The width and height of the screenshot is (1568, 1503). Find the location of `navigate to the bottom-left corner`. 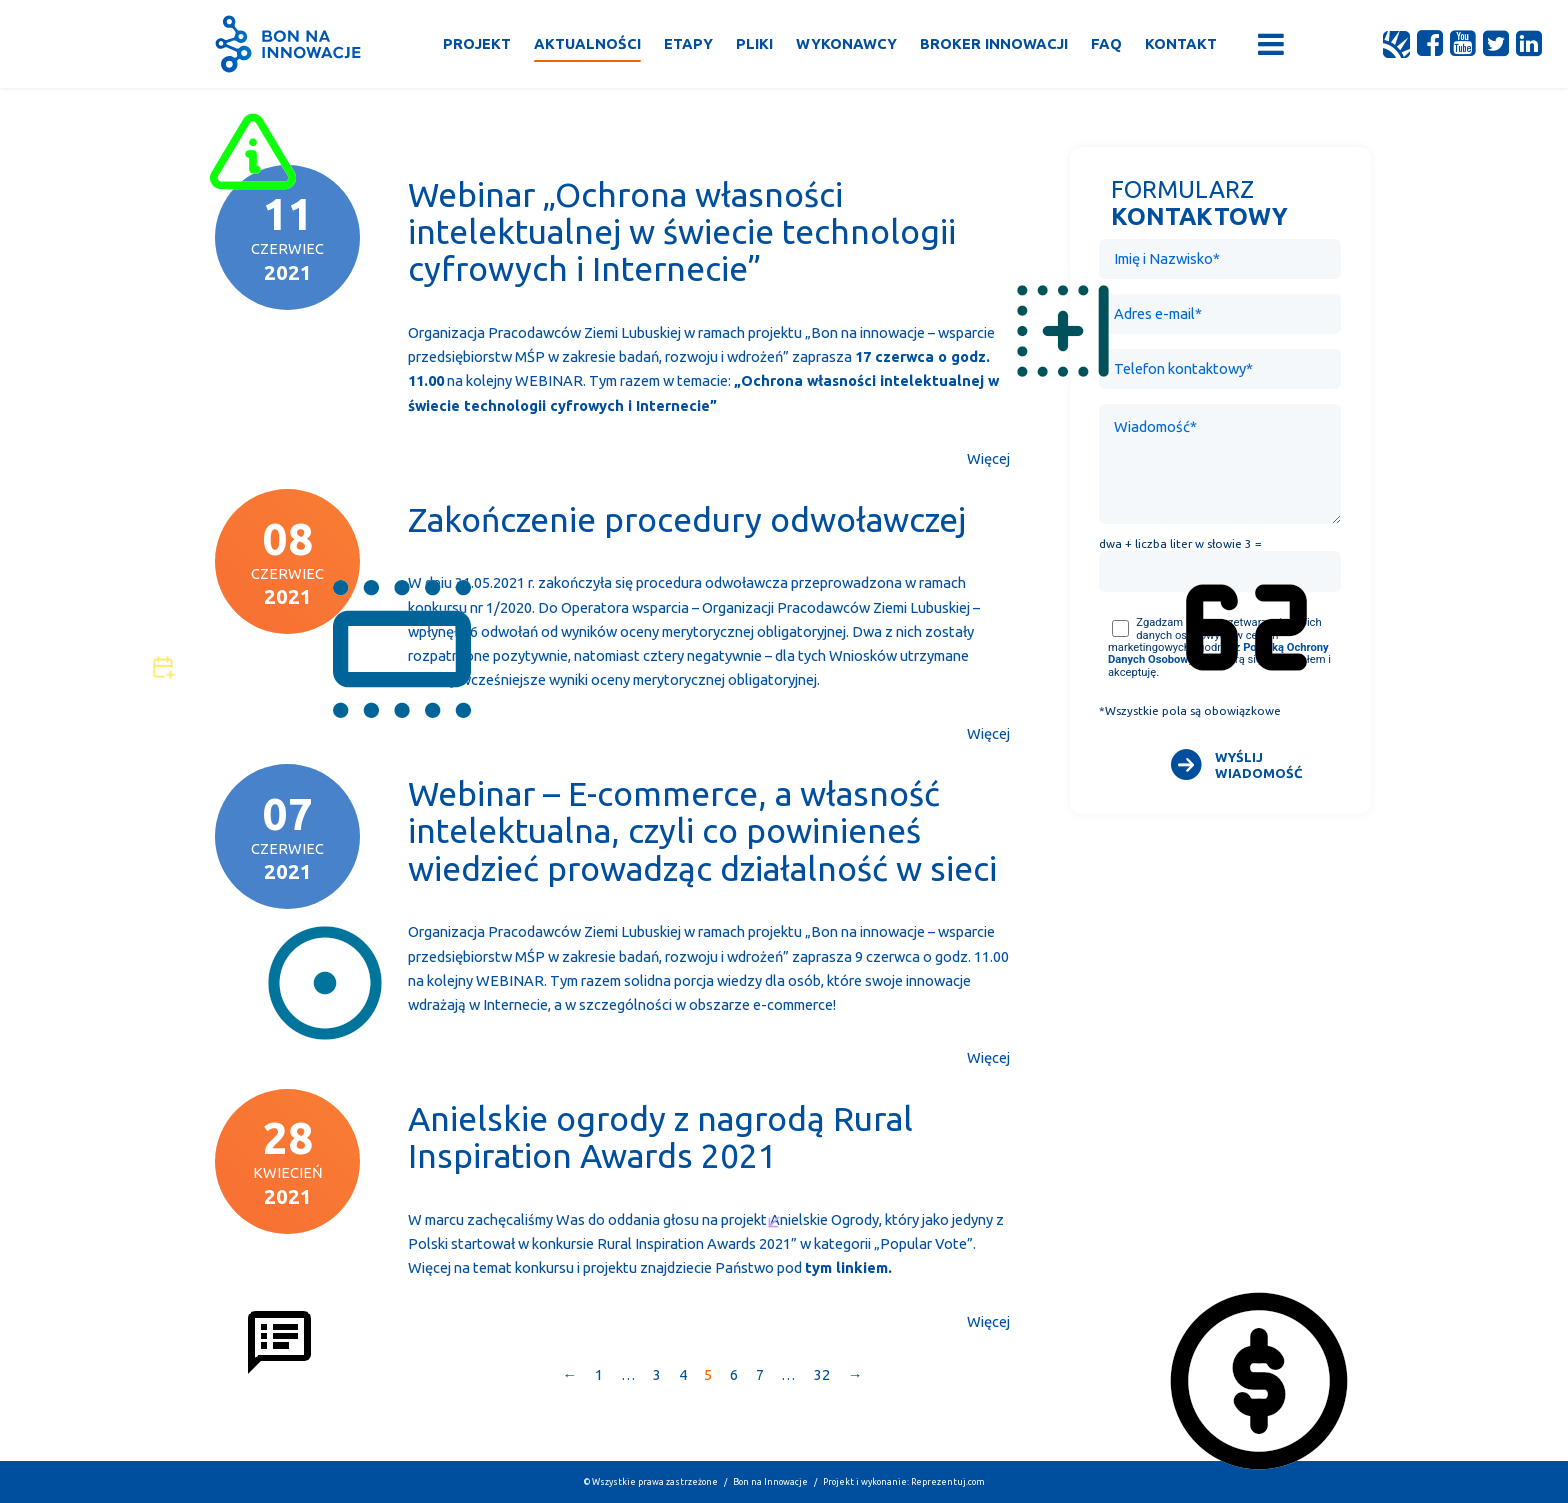

navigate to the bottom-left corner is located at coordinates (774, 1222).